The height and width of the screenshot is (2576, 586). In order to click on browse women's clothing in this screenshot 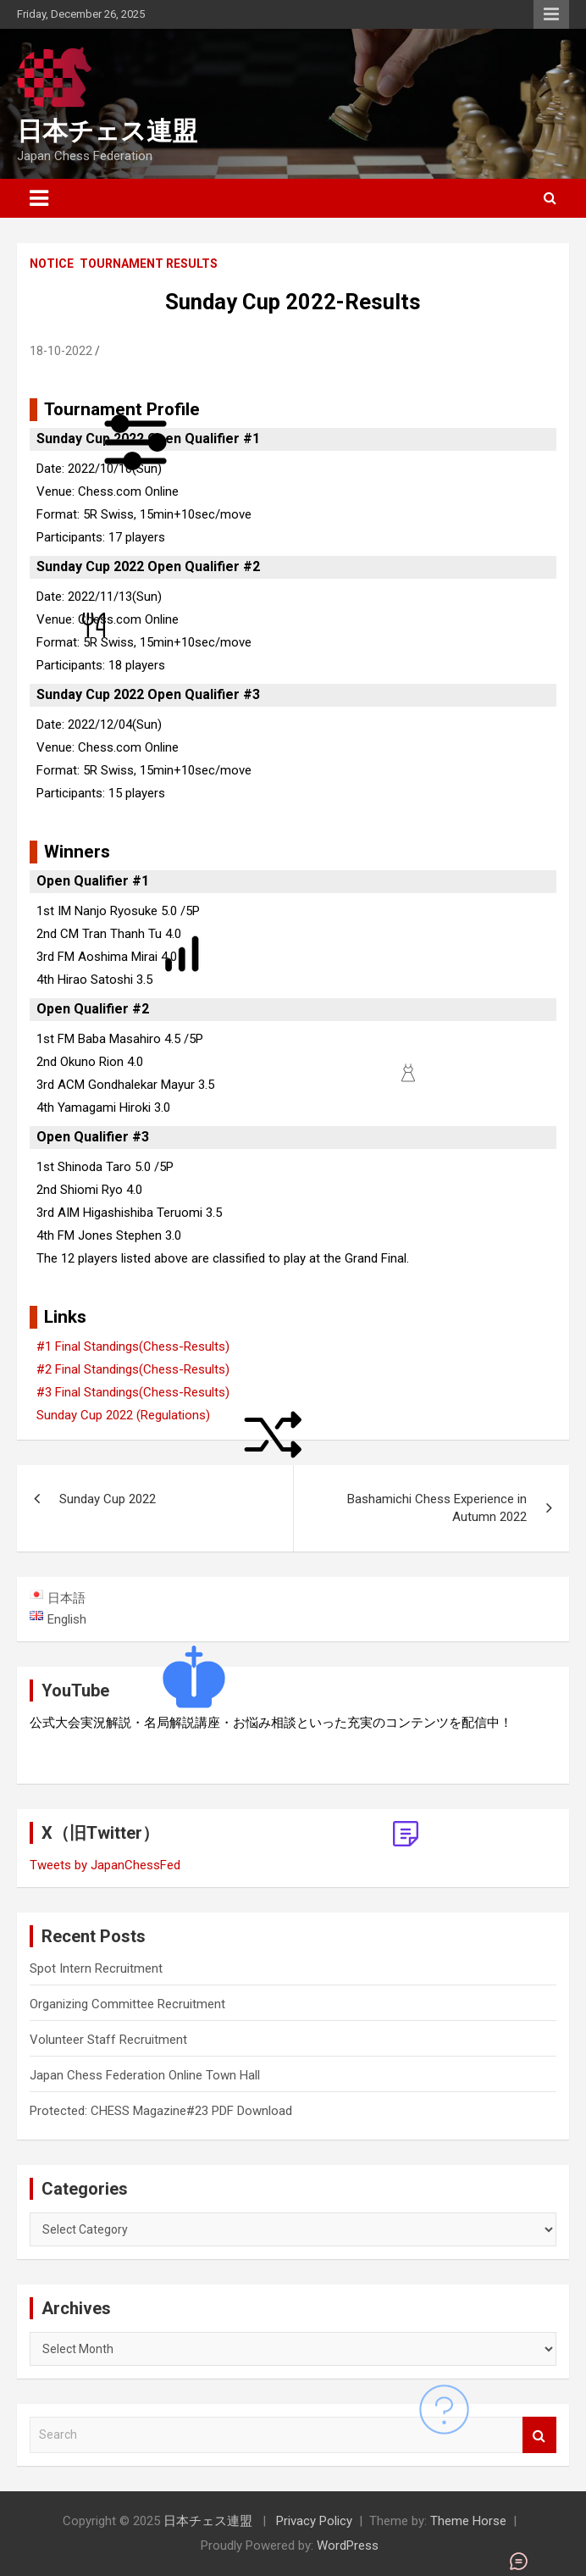, I will do `click(408, 1074)`.